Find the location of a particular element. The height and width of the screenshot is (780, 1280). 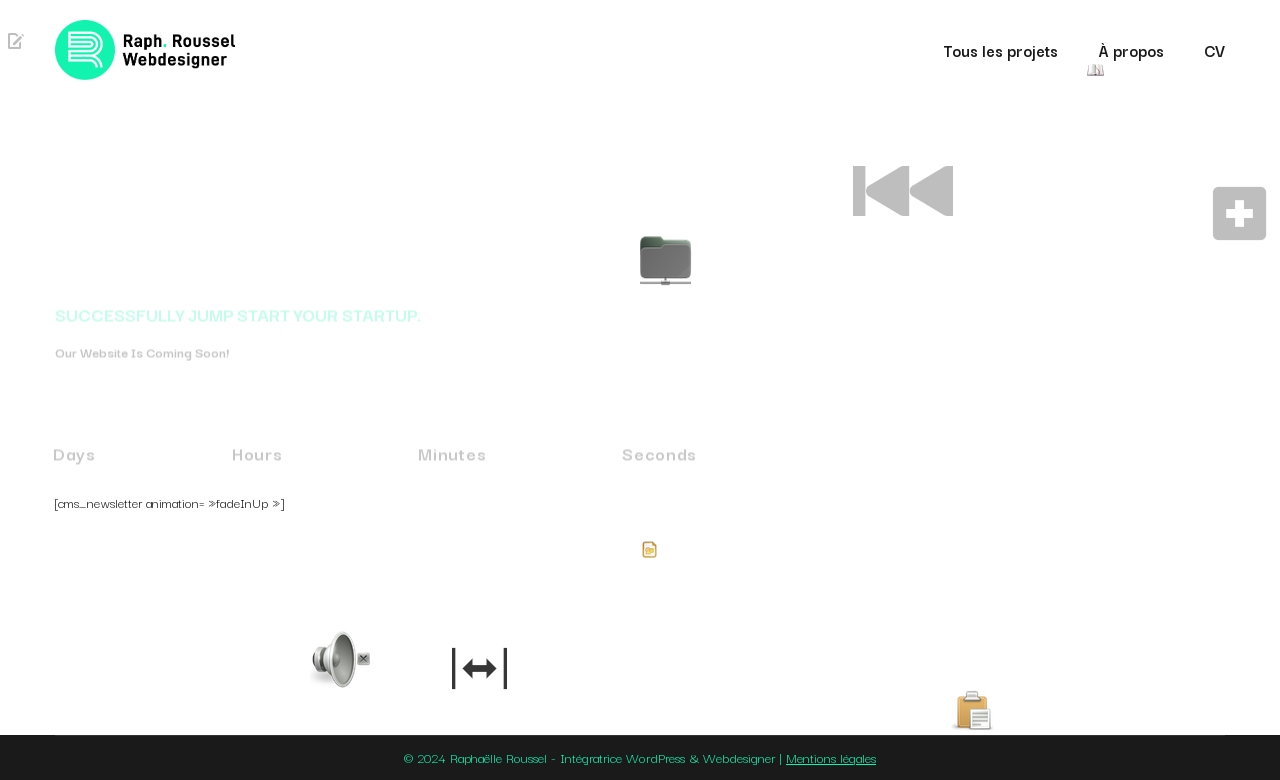

open the dictionary application is located at coordinates (1095, 68).